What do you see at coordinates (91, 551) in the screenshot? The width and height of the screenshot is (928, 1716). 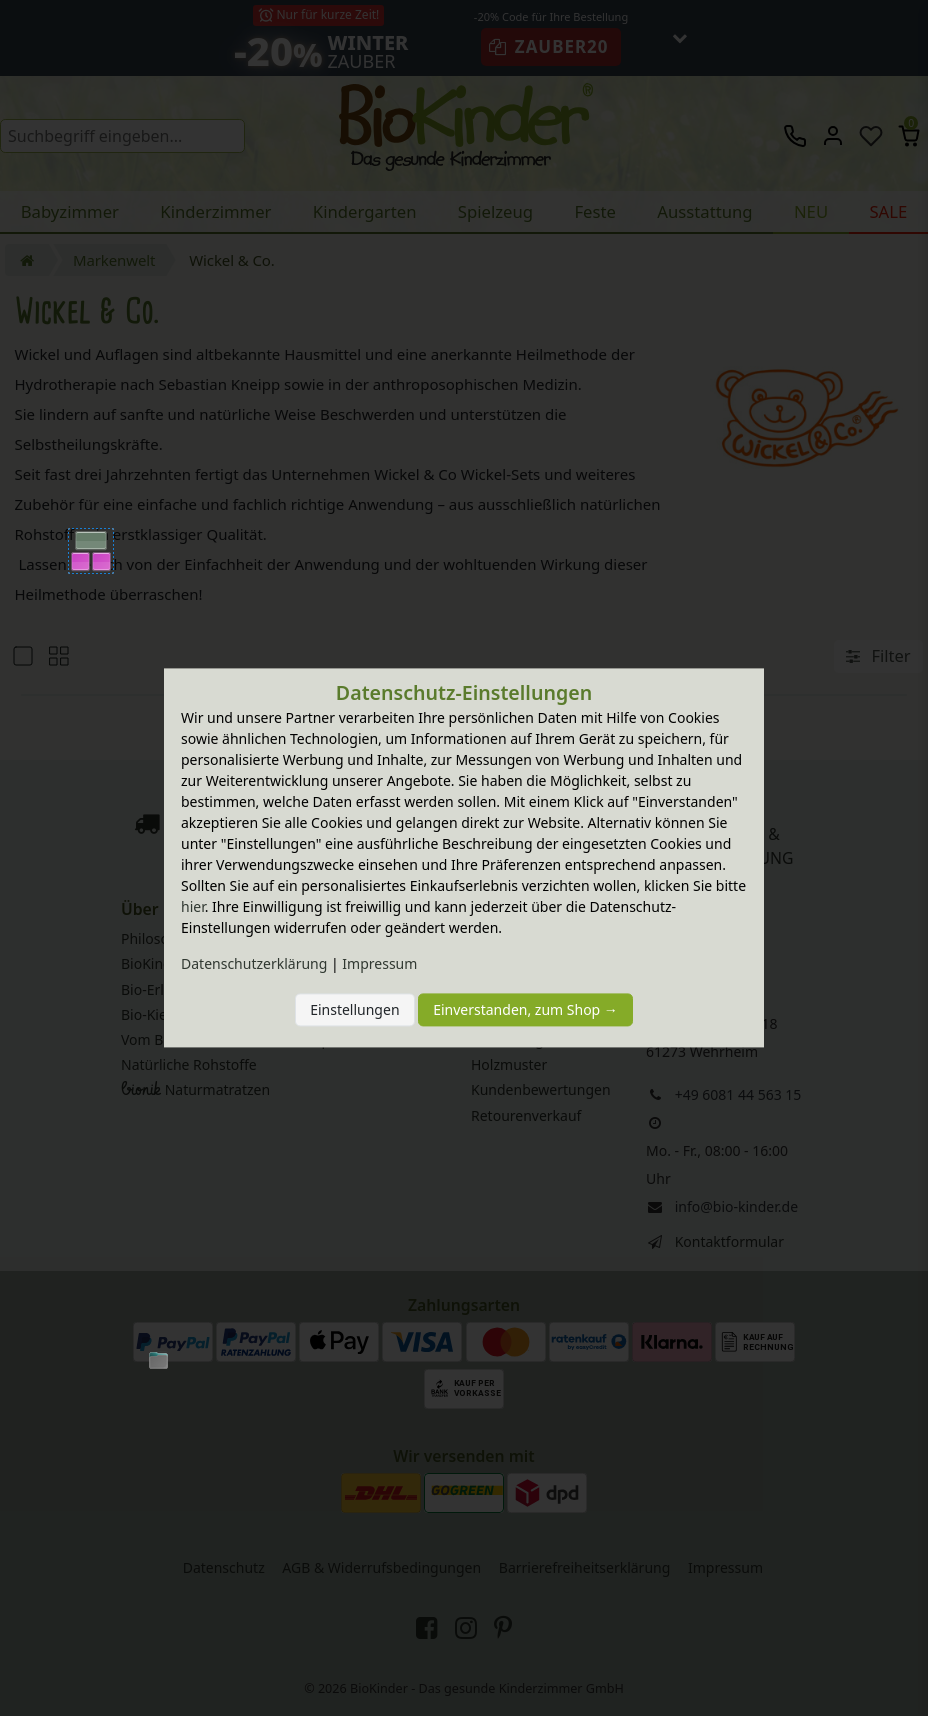 I see `select all items in the current view` at bounding box center [91, 551].